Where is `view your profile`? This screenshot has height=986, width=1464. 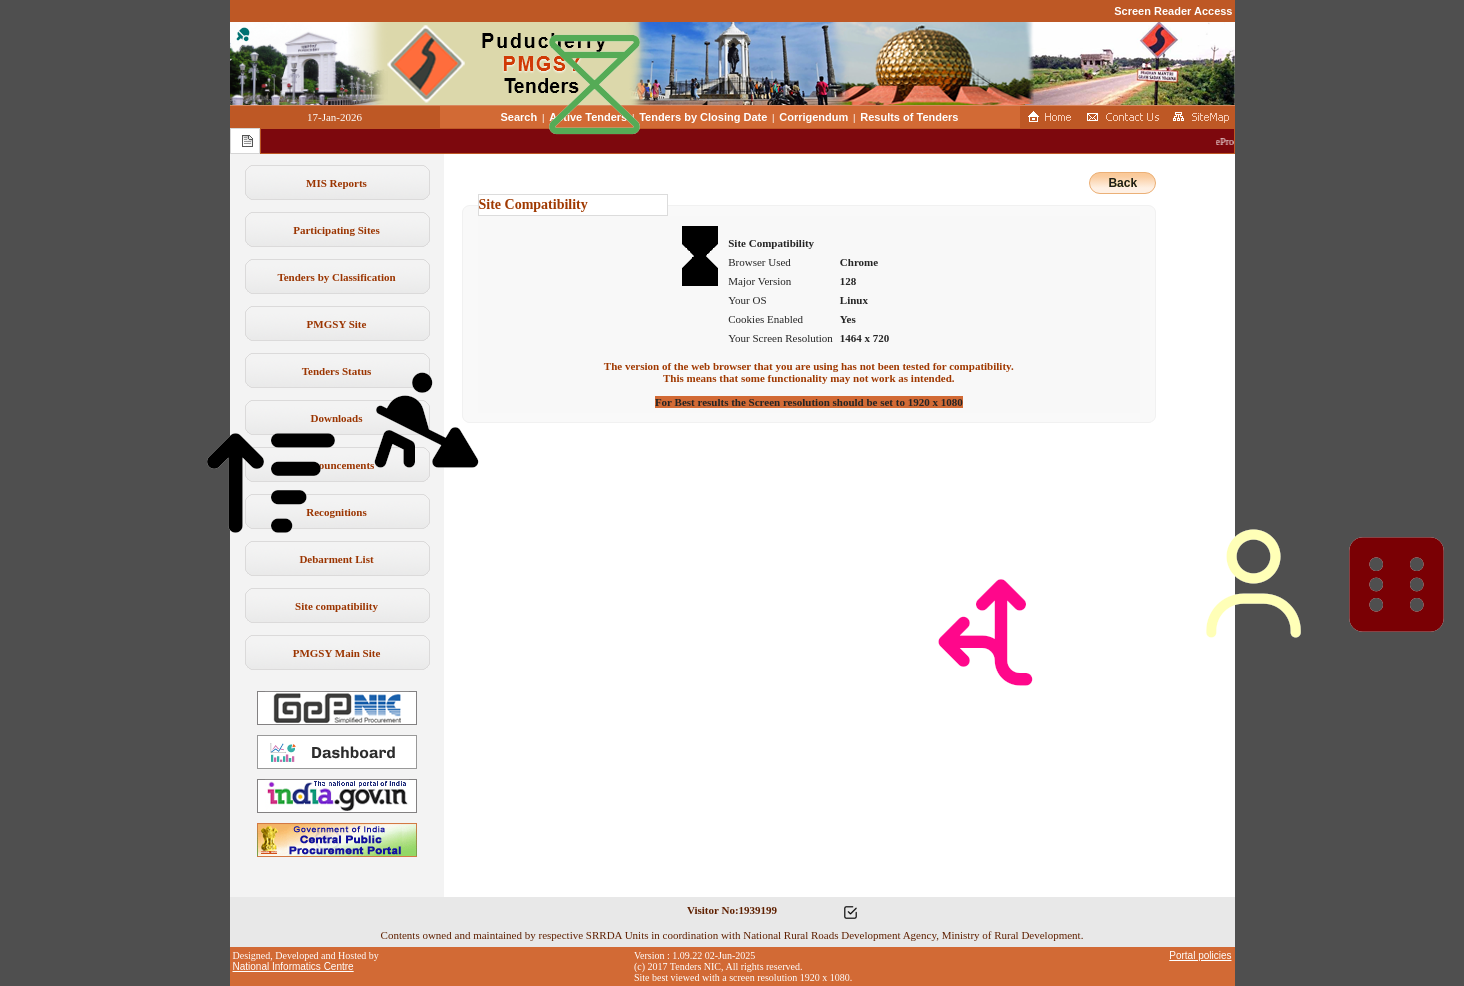
view your profile is located at coordinates (1253, 583).